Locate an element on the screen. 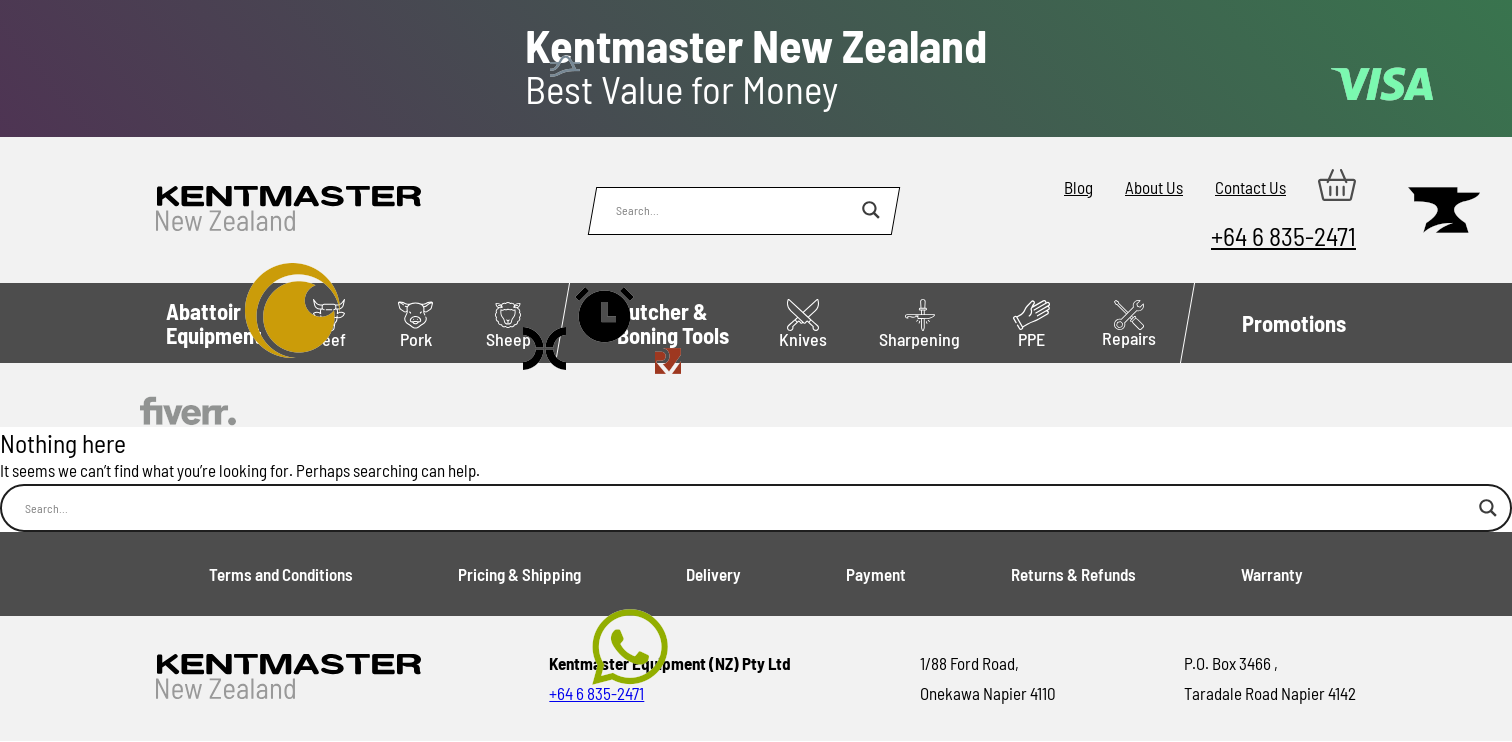 Image resolution: width=1512 pixels, height=742 pixels. set or manage alarms is located at coordinates (604, 313).